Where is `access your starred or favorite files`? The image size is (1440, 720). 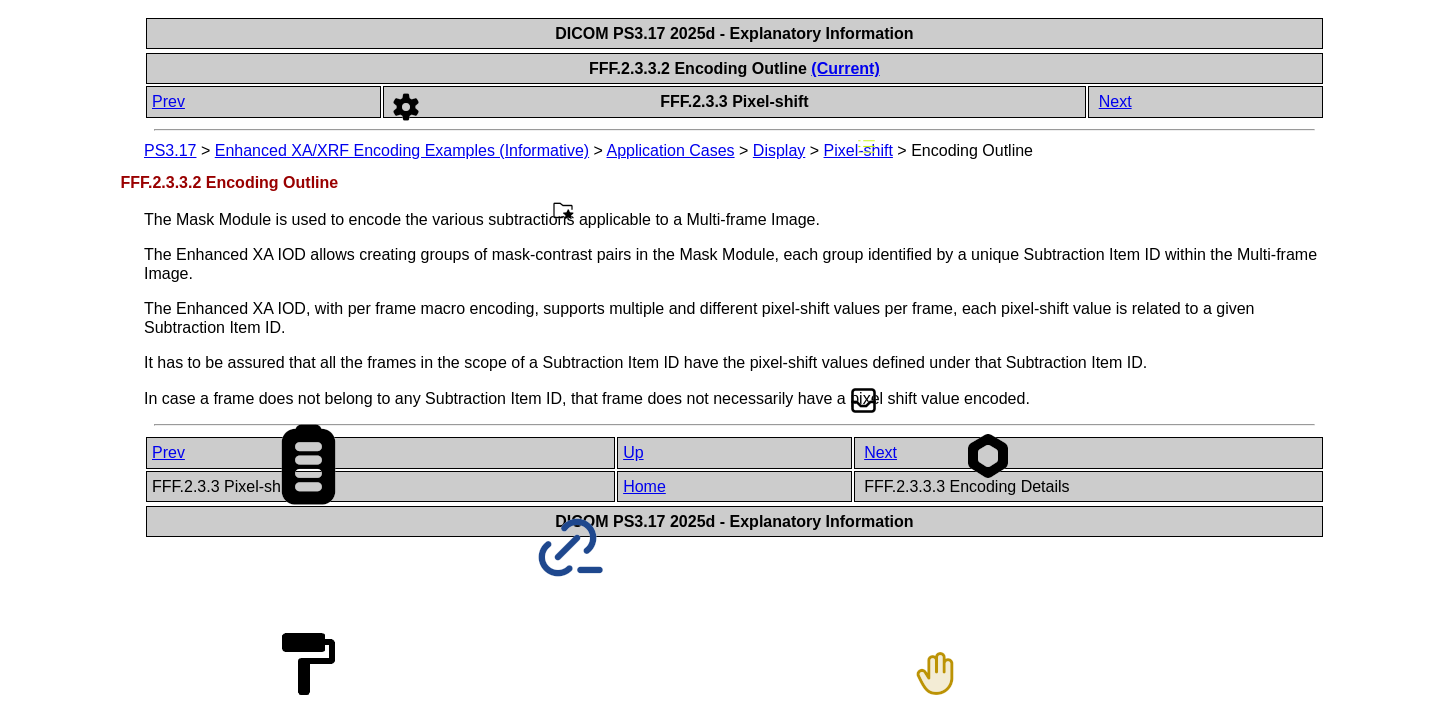
access your starred or favorite files is located at coordinates (563, 210).